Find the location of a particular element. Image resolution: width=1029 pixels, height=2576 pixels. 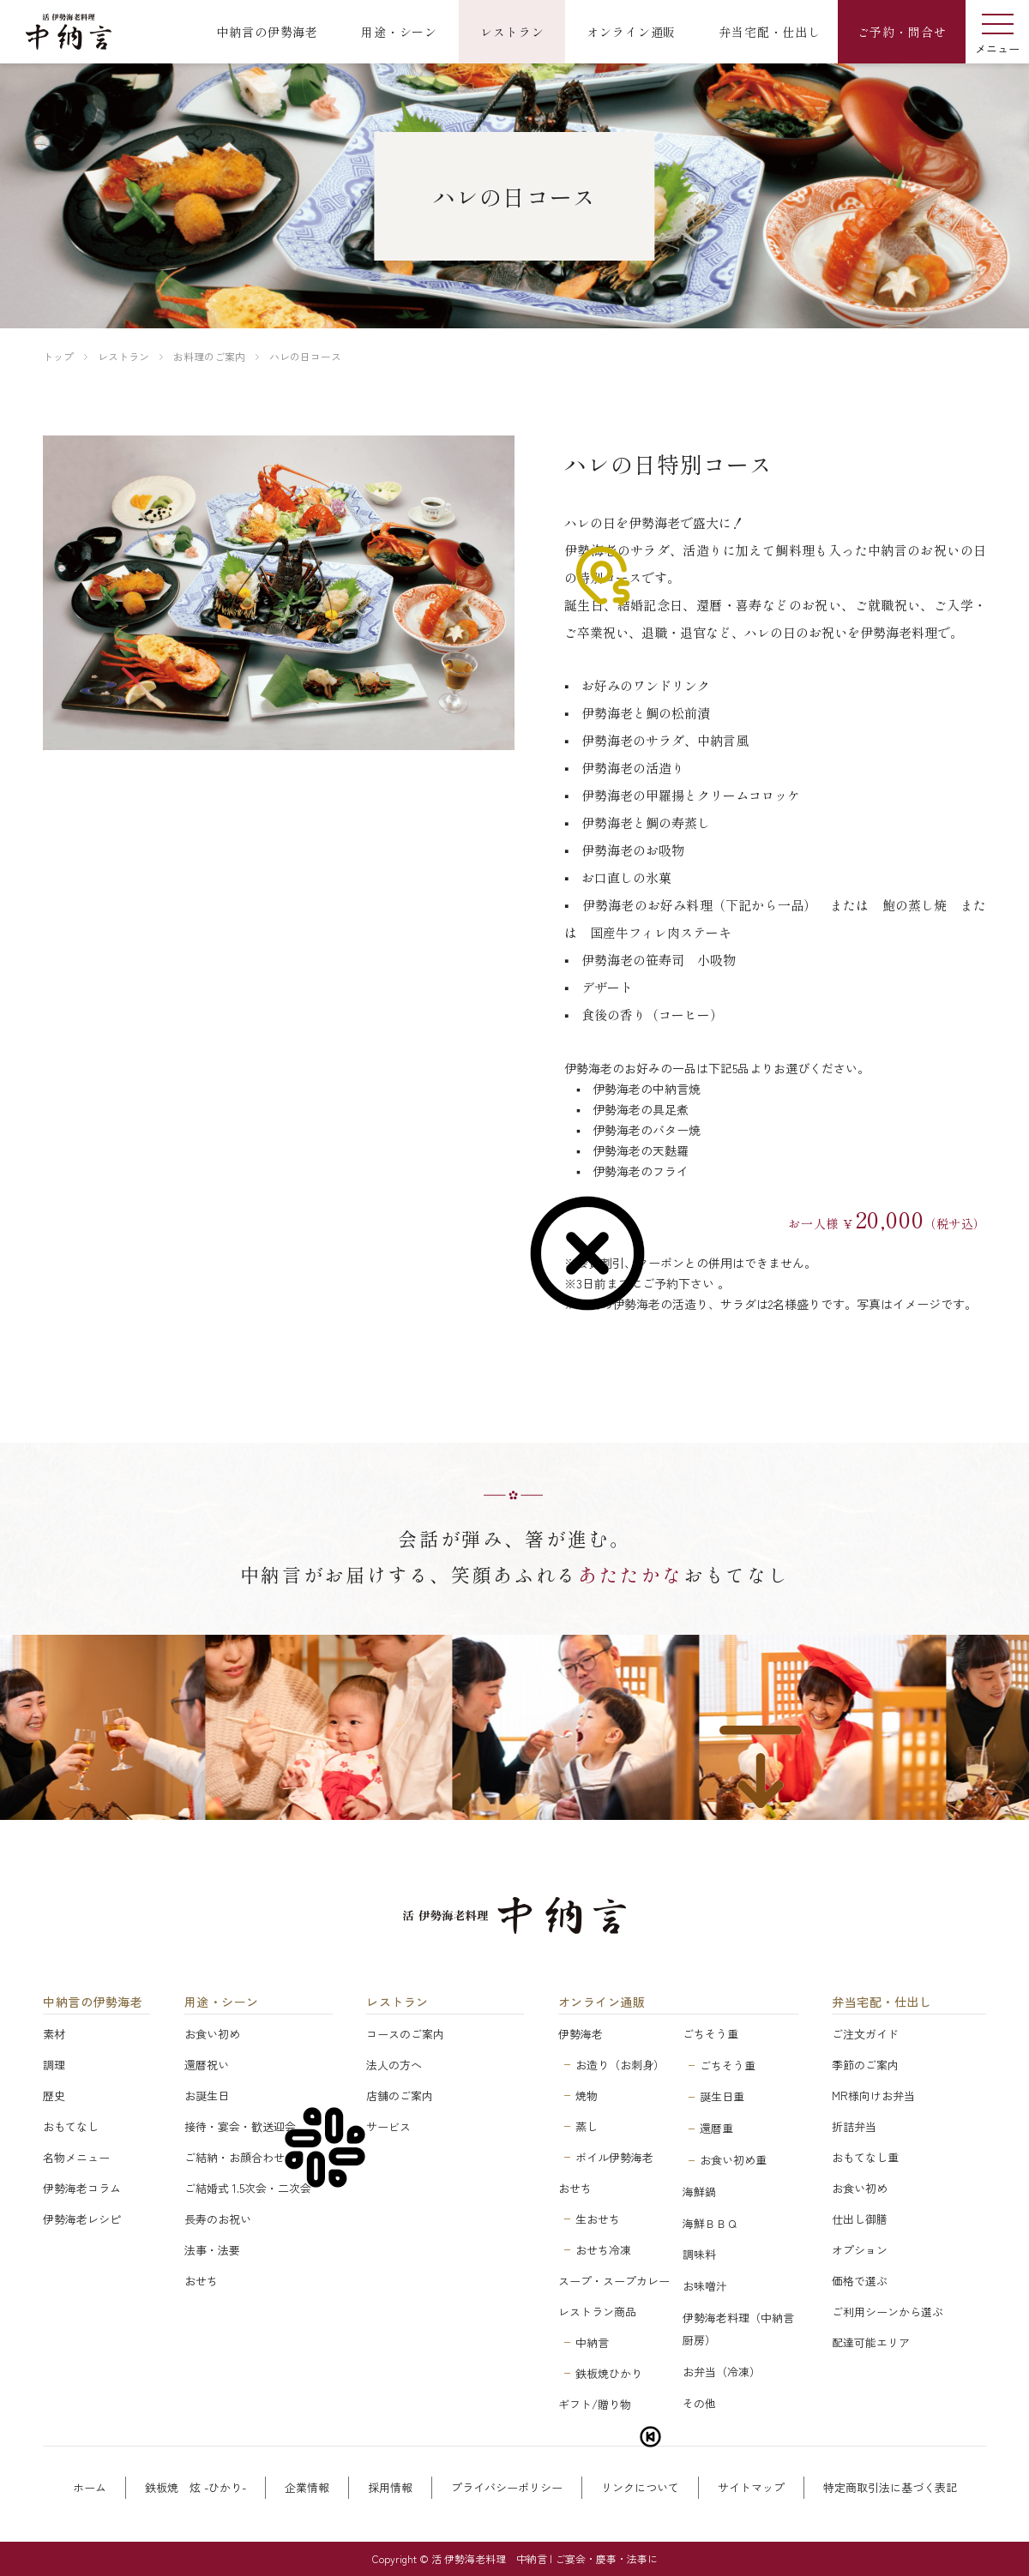

close or dismiss a dialog is located at coordinates (587, 1253).